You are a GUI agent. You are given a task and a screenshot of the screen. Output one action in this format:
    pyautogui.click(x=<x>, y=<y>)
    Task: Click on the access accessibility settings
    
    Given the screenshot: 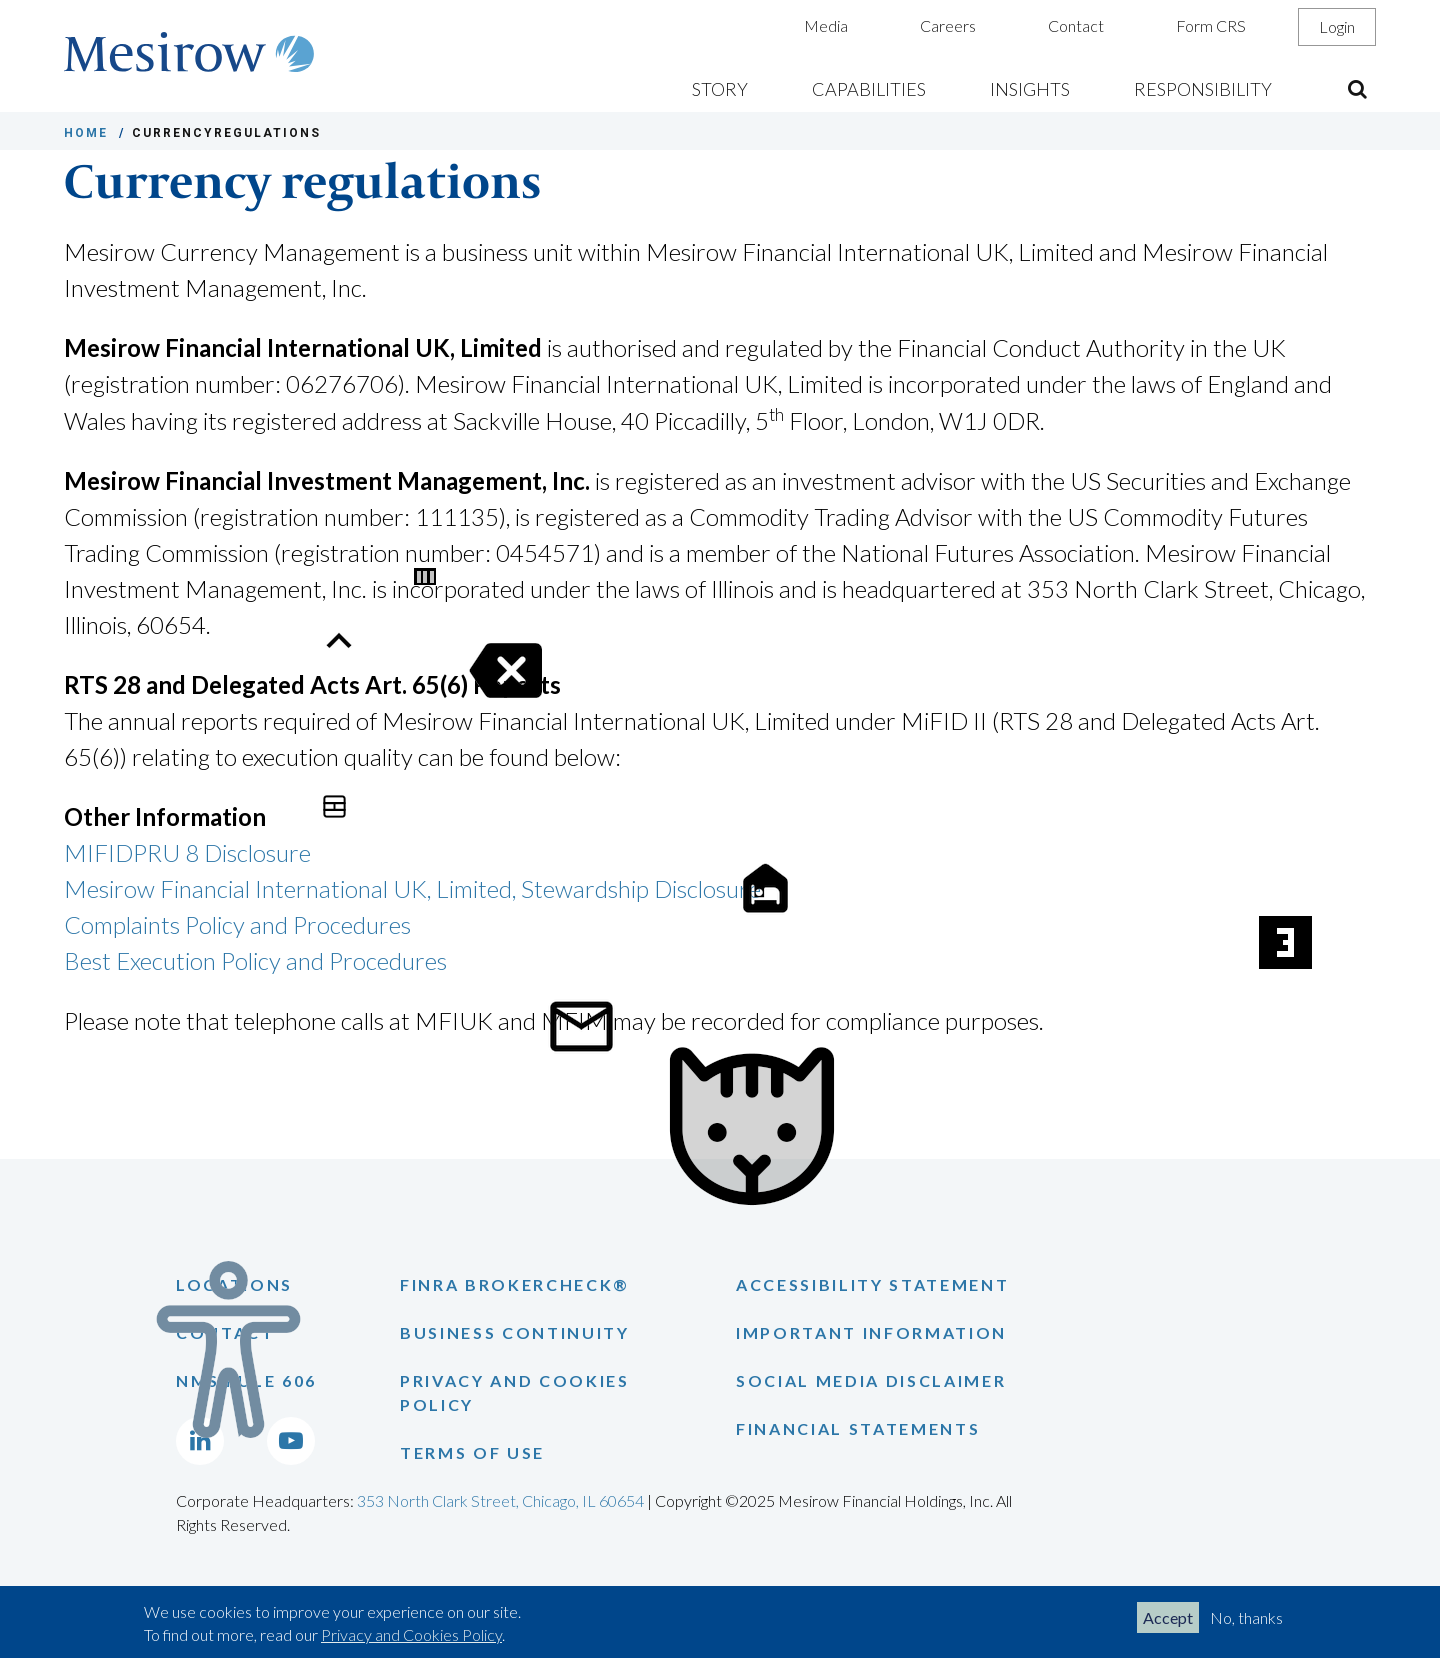 What is the action you would take?
    pyautogui.click(x=228, y=1349)
    